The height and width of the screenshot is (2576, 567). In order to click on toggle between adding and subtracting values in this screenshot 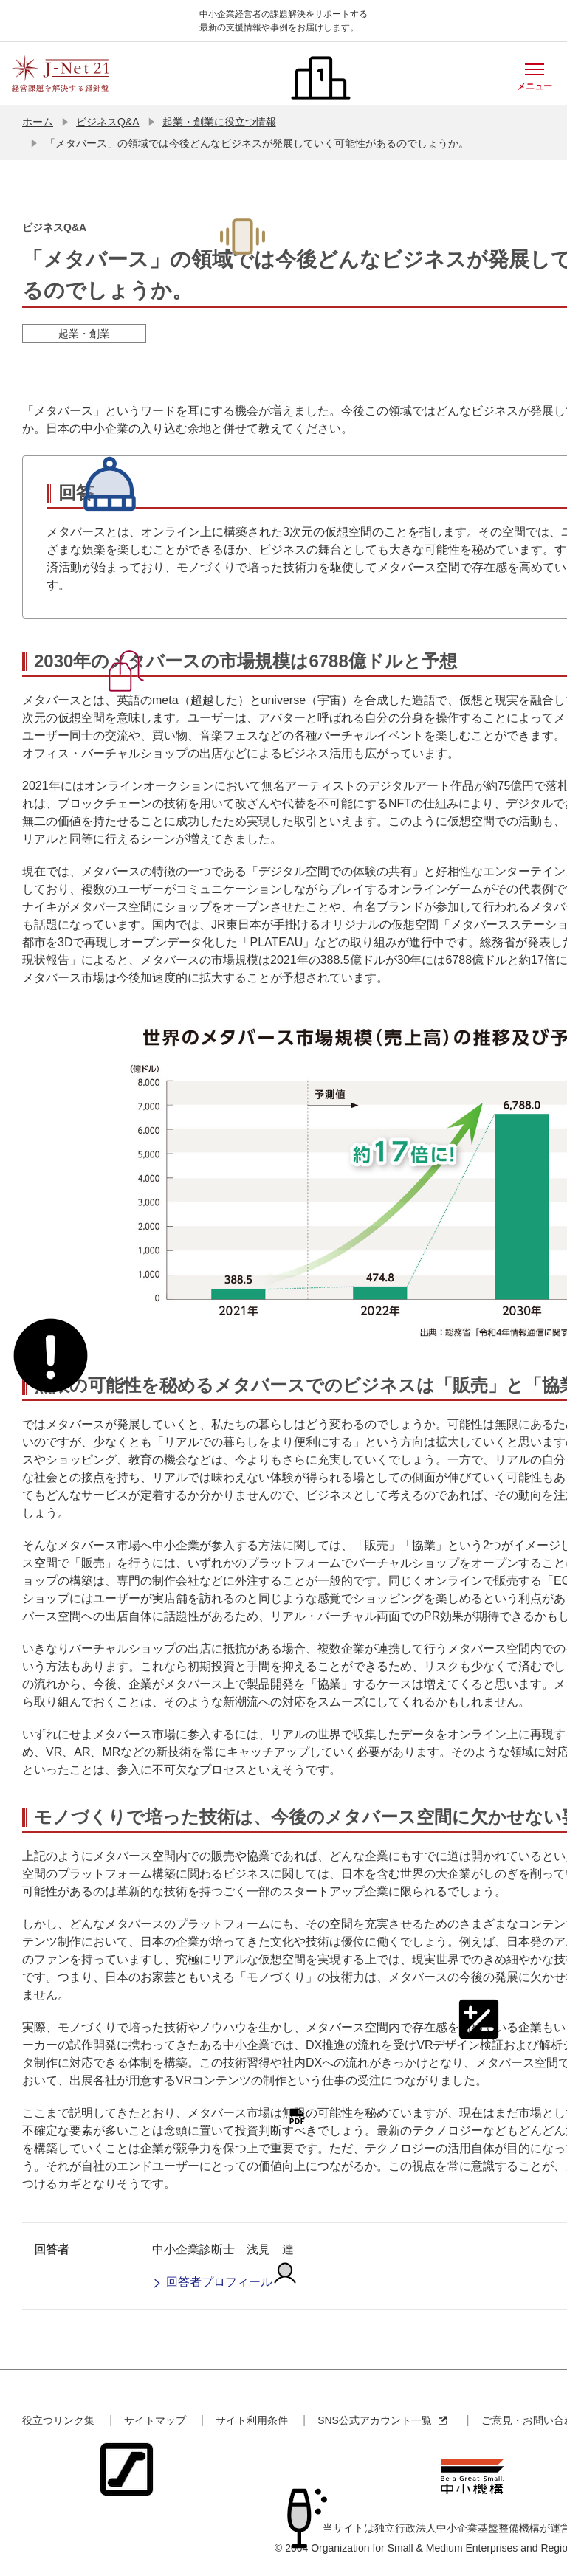, I will do `click(478, 2019)`.